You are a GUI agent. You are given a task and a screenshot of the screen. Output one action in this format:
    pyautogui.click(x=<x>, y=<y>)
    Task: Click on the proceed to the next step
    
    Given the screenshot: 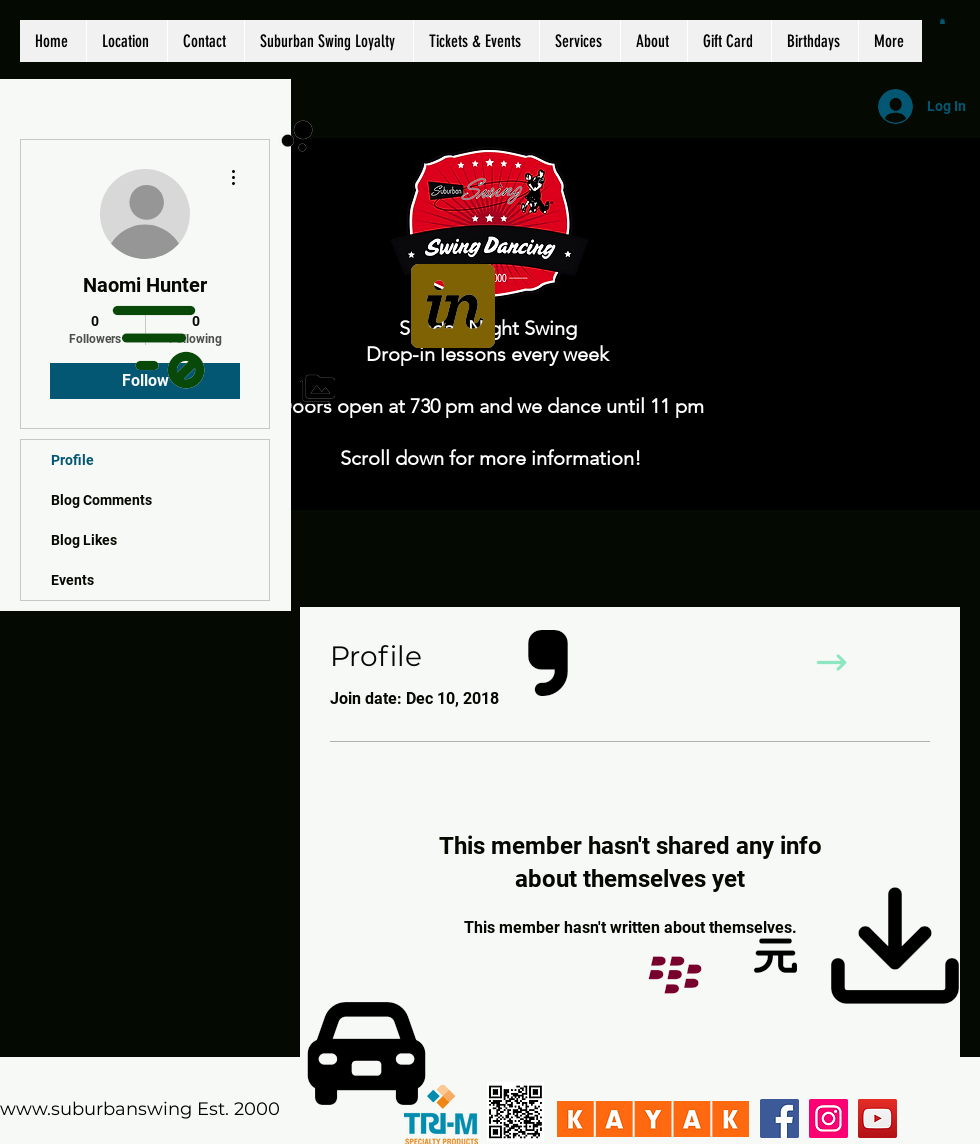 What is the action you would take?
    pyautogui.click(x=831, y=662)
    